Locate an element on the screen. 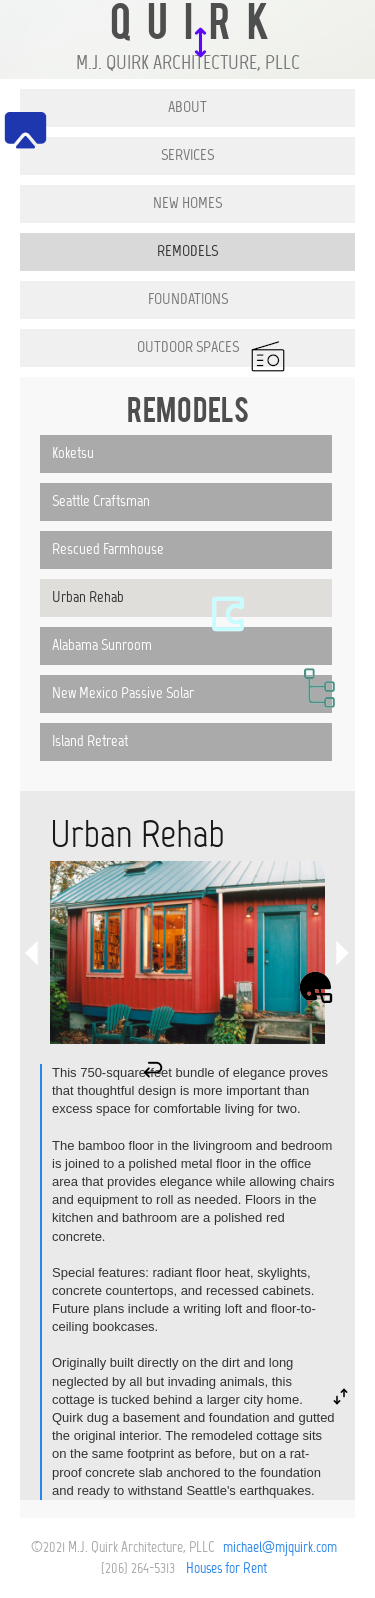 The image size is (375, 1598). access football or sports content is located at coordinates (316, 988).